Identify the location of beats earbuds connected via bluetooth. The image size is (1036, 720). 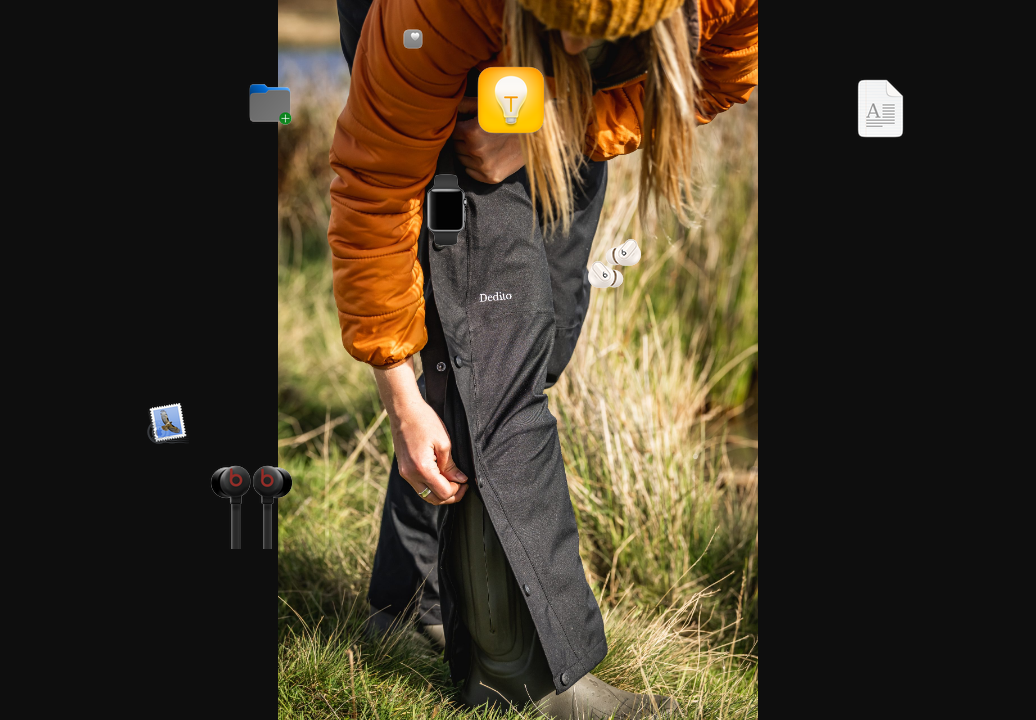
(252, 503).